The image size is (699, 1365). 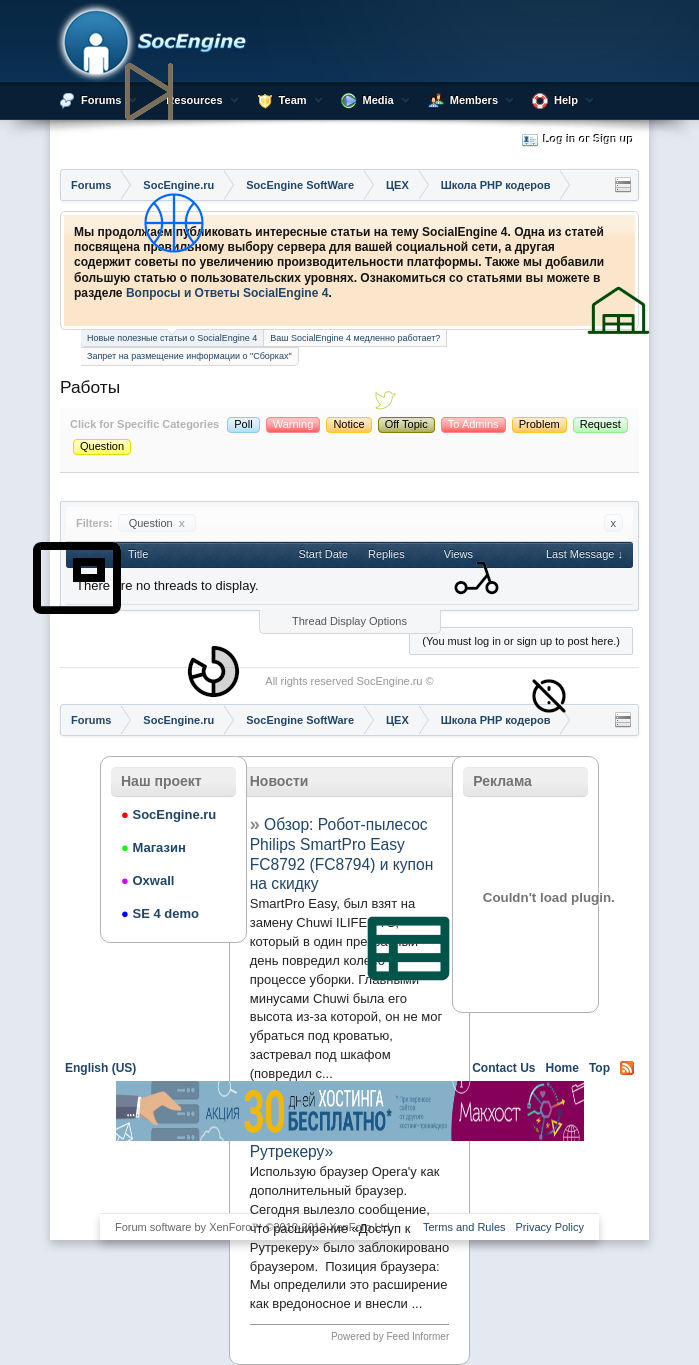 I want to click on enable picture-in-picture mode, so click(x=77, y=578).